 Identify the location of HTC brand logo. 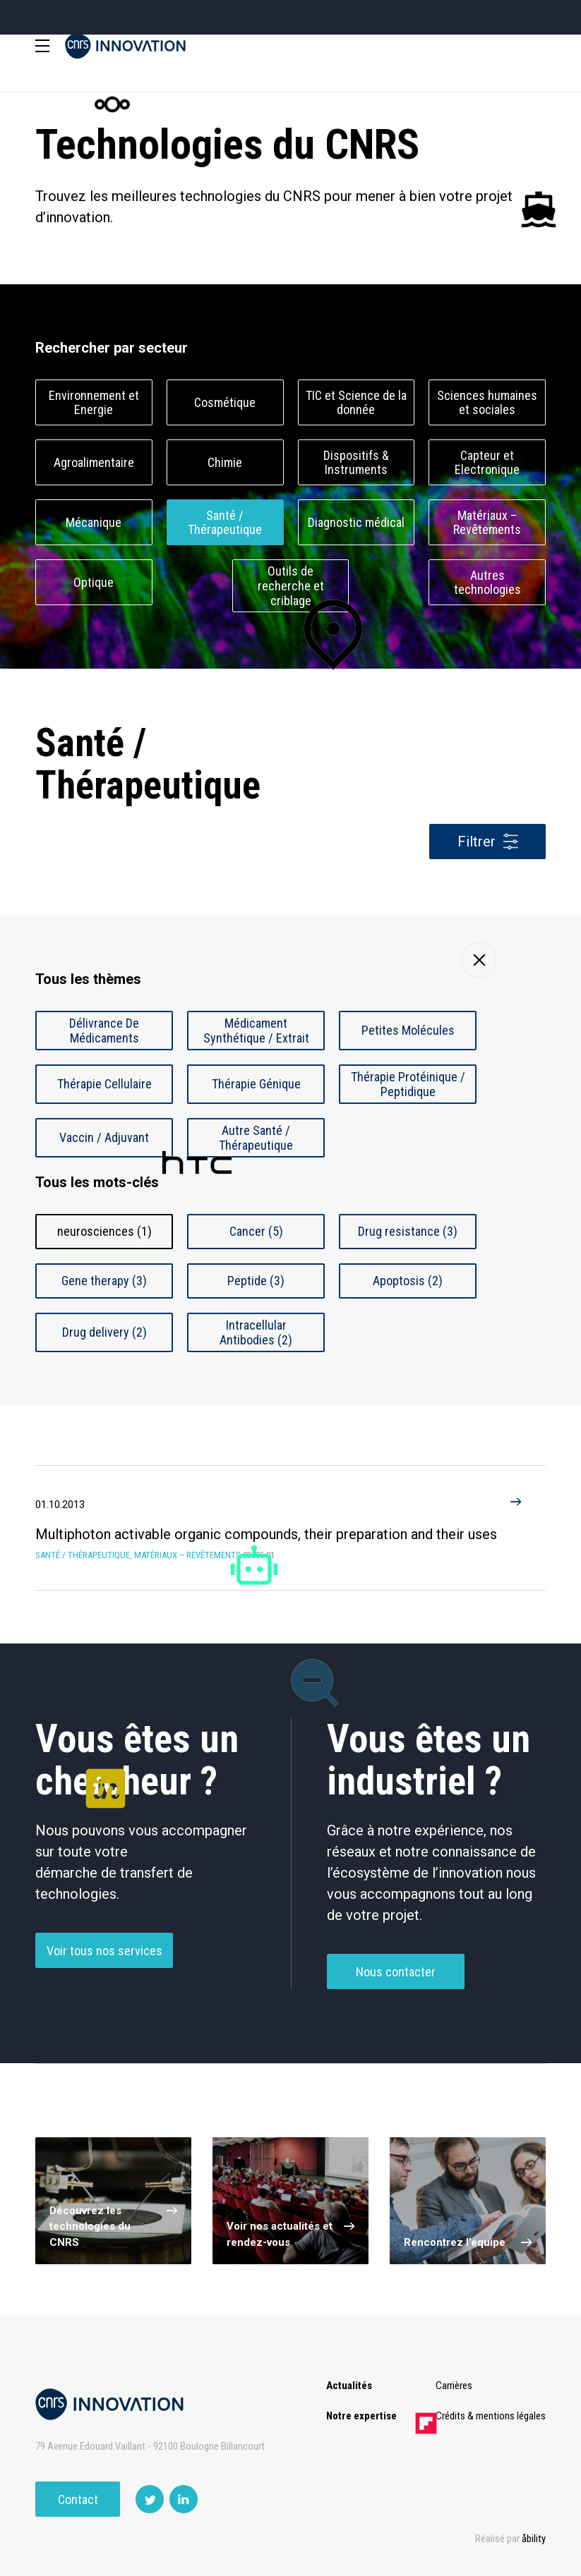
(197, 1162).